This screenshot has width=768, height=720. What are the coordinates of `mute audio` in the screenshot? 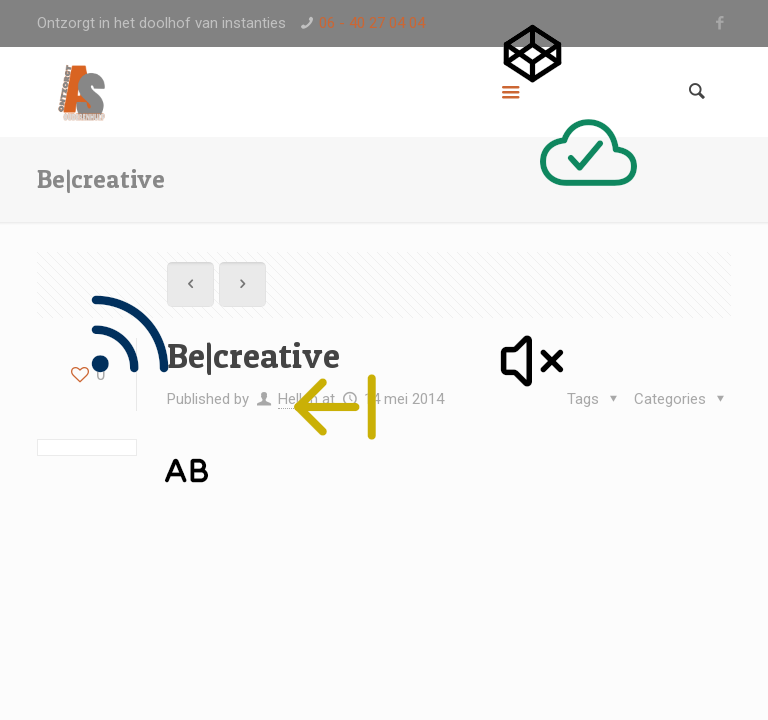 It's located at (532, 361).